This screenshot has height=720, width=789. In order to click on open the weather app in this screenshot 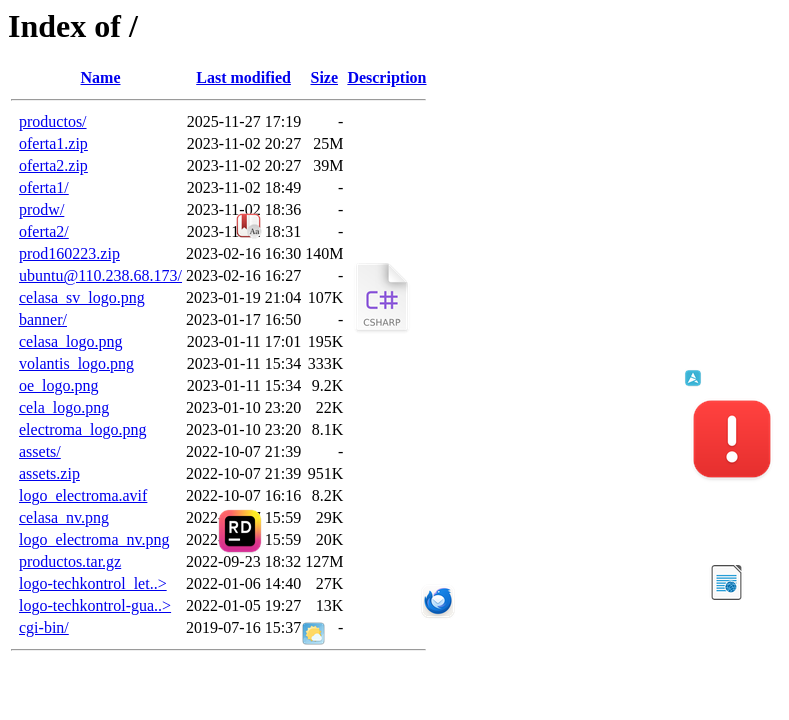, I will do `click(313, 633)`.